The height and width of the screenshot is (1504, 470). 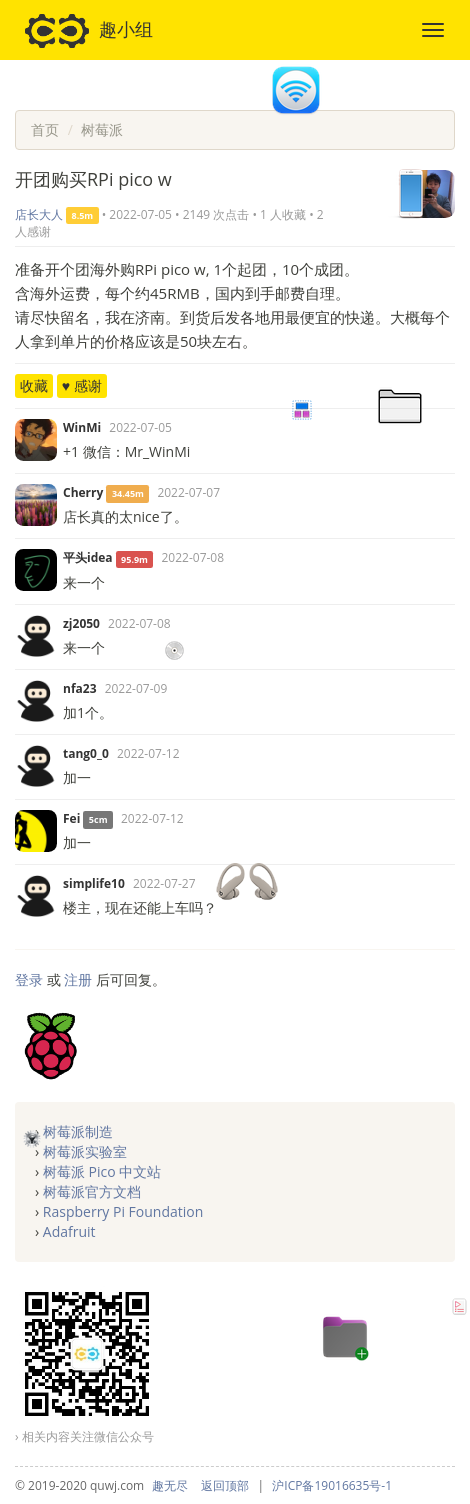 What do you see at coordinates (345, 1337) in the screenshot?
I see `create a new folder` at bounding box center [345, 1337].